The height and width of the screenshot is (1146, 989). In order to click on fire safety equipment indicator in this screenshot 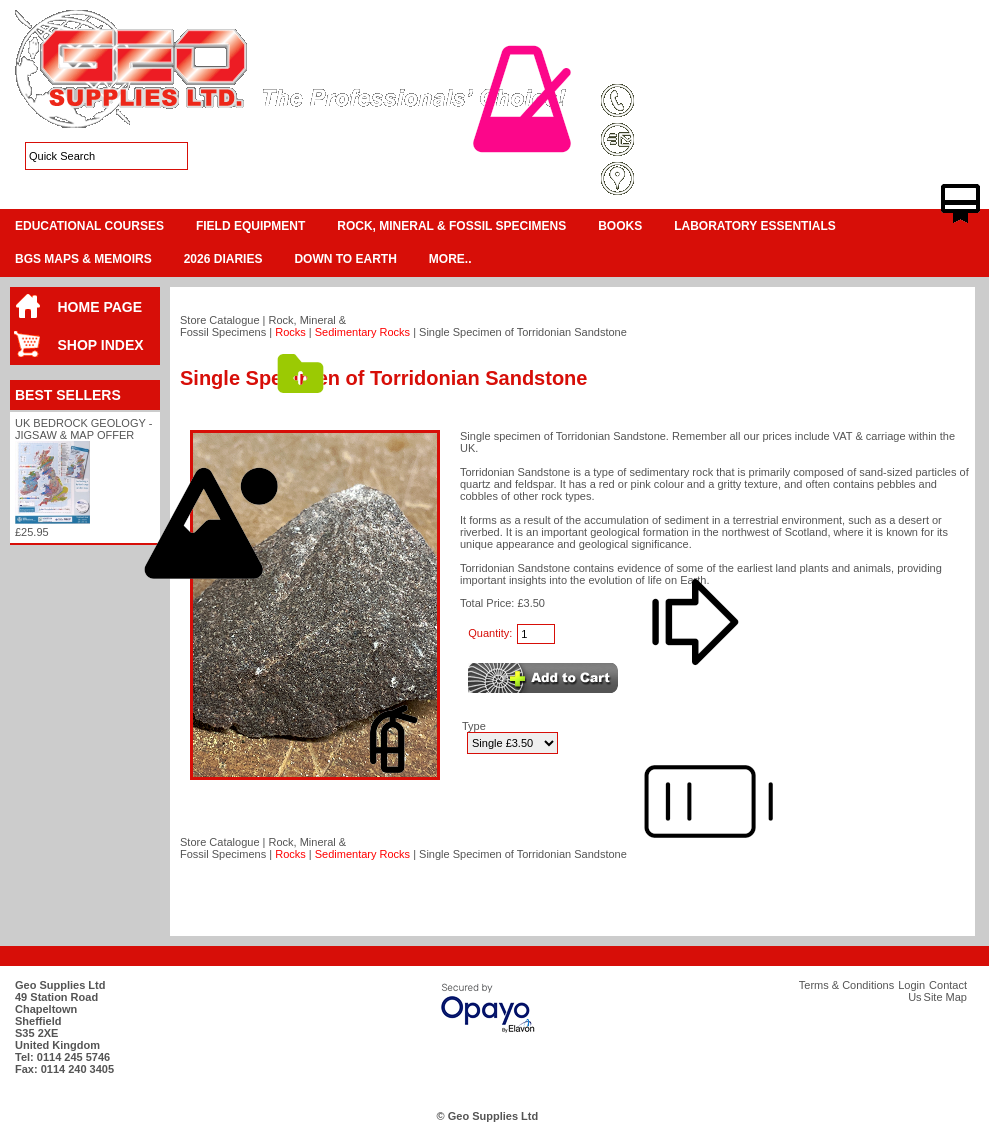, I will do `click(390, 739)`.